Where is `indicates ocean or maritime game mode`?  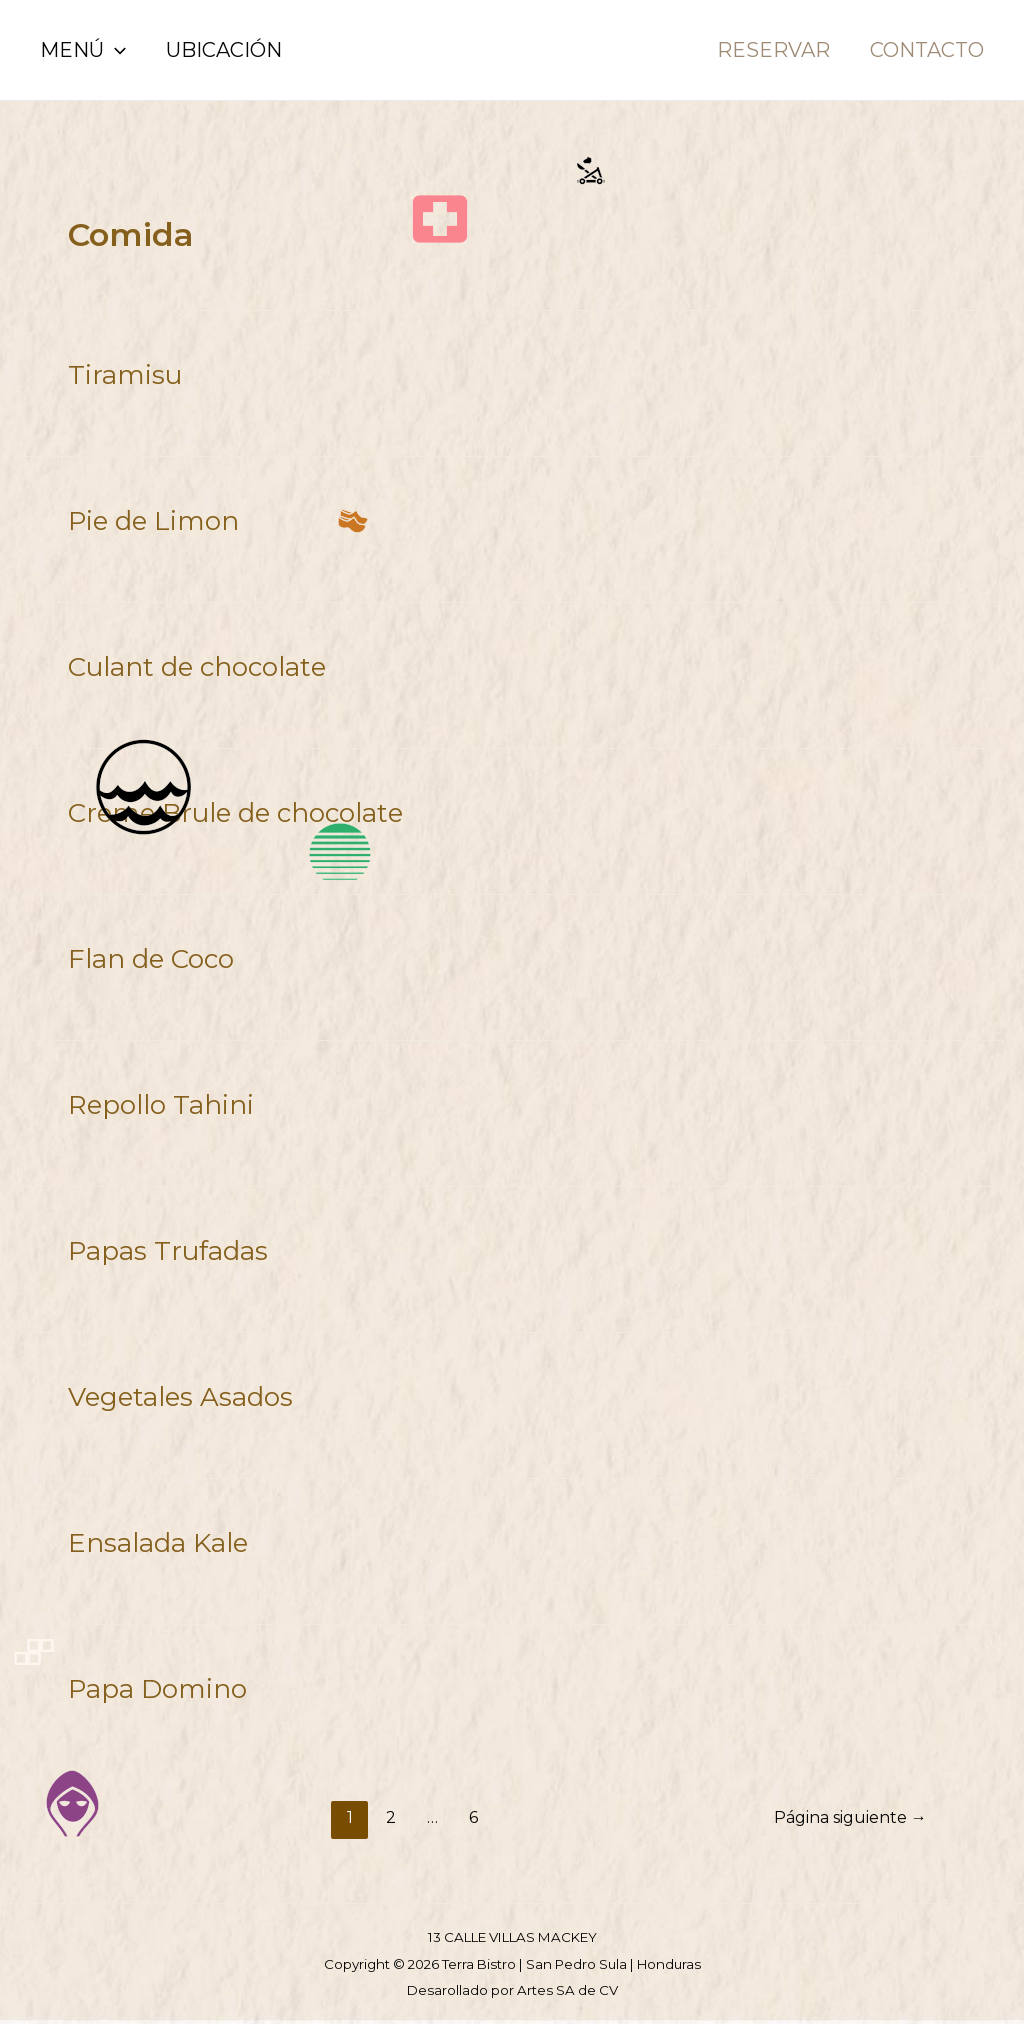
indicates ocean or maritime game mode is located at coordinates (143, 787).